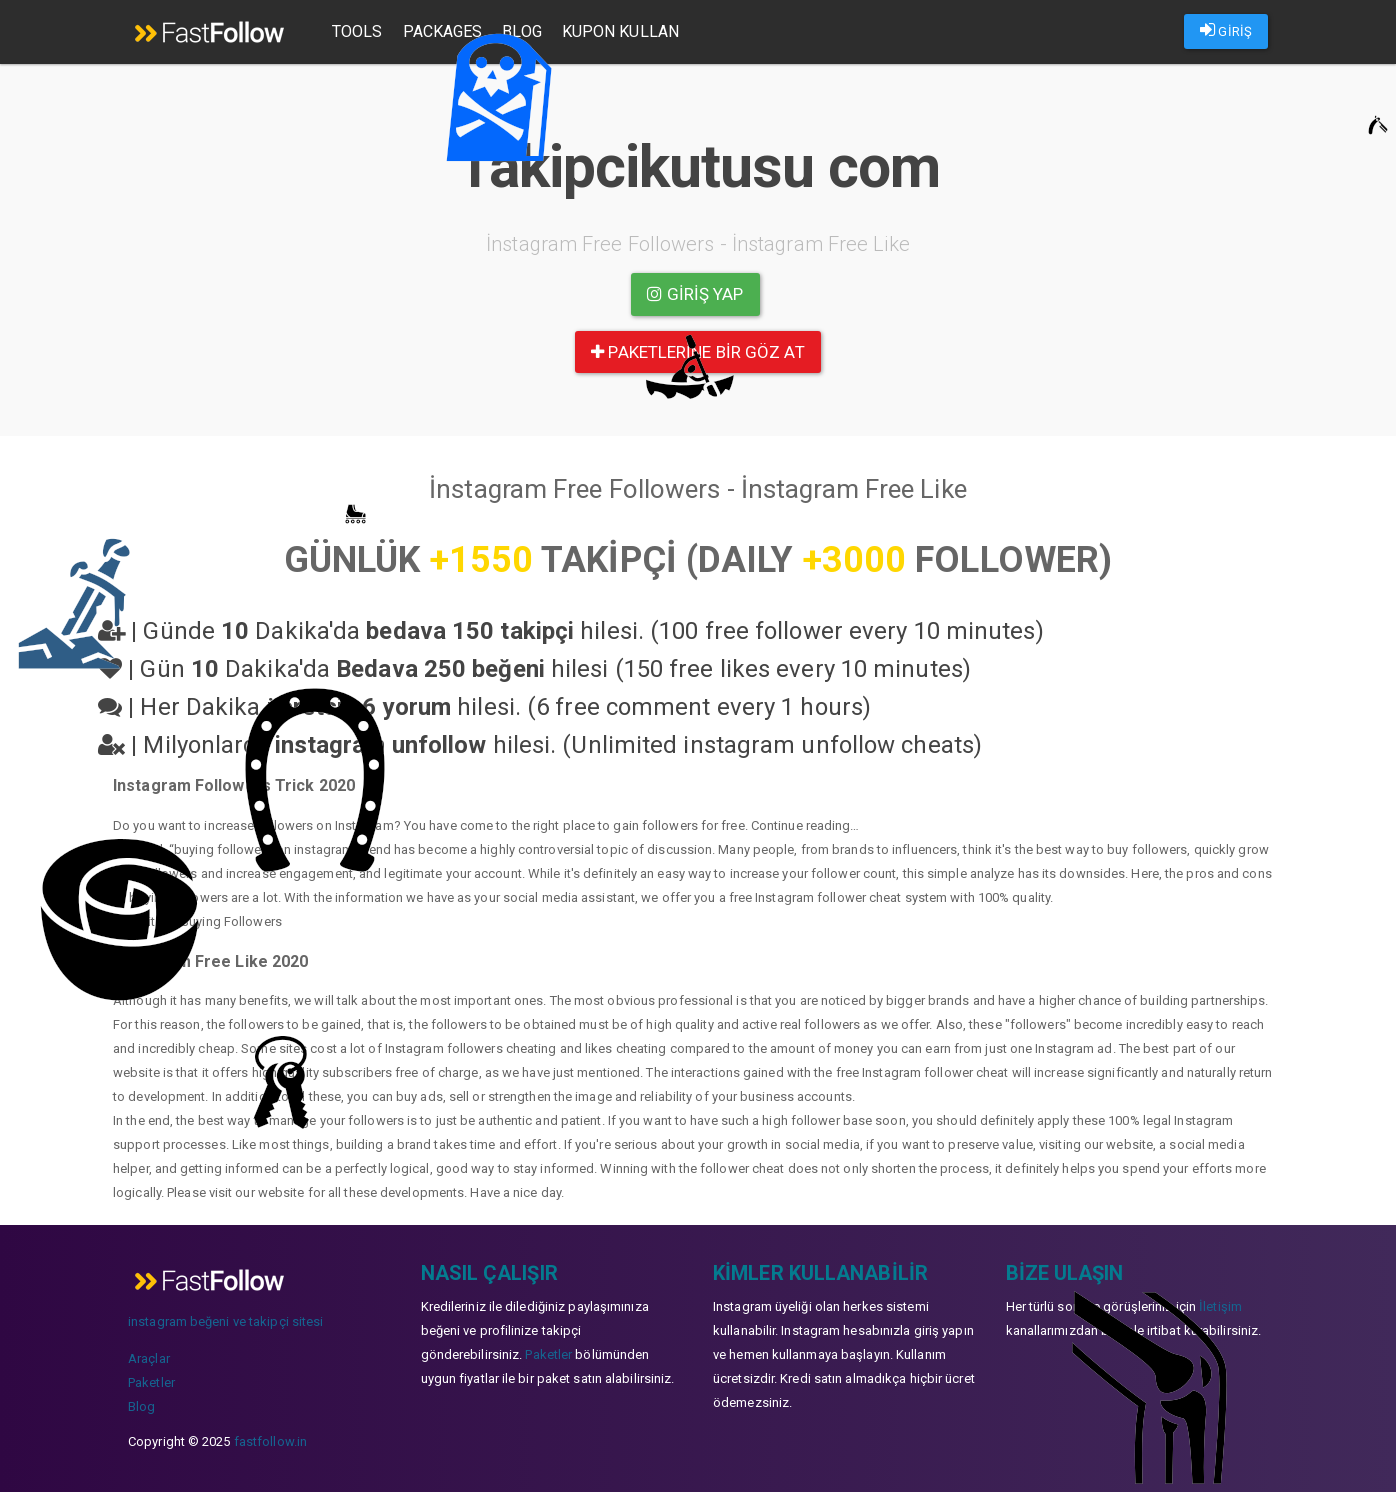  I want to click on select a melee weapon in game inventory, so click(83, 603).